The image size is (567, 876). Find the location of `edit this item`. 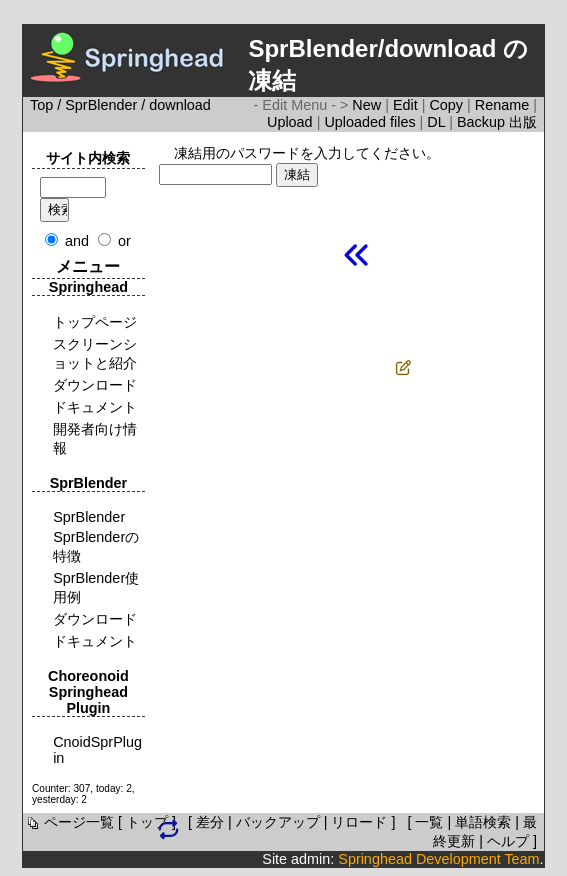

edit this item is located at coordinates (403, 367).